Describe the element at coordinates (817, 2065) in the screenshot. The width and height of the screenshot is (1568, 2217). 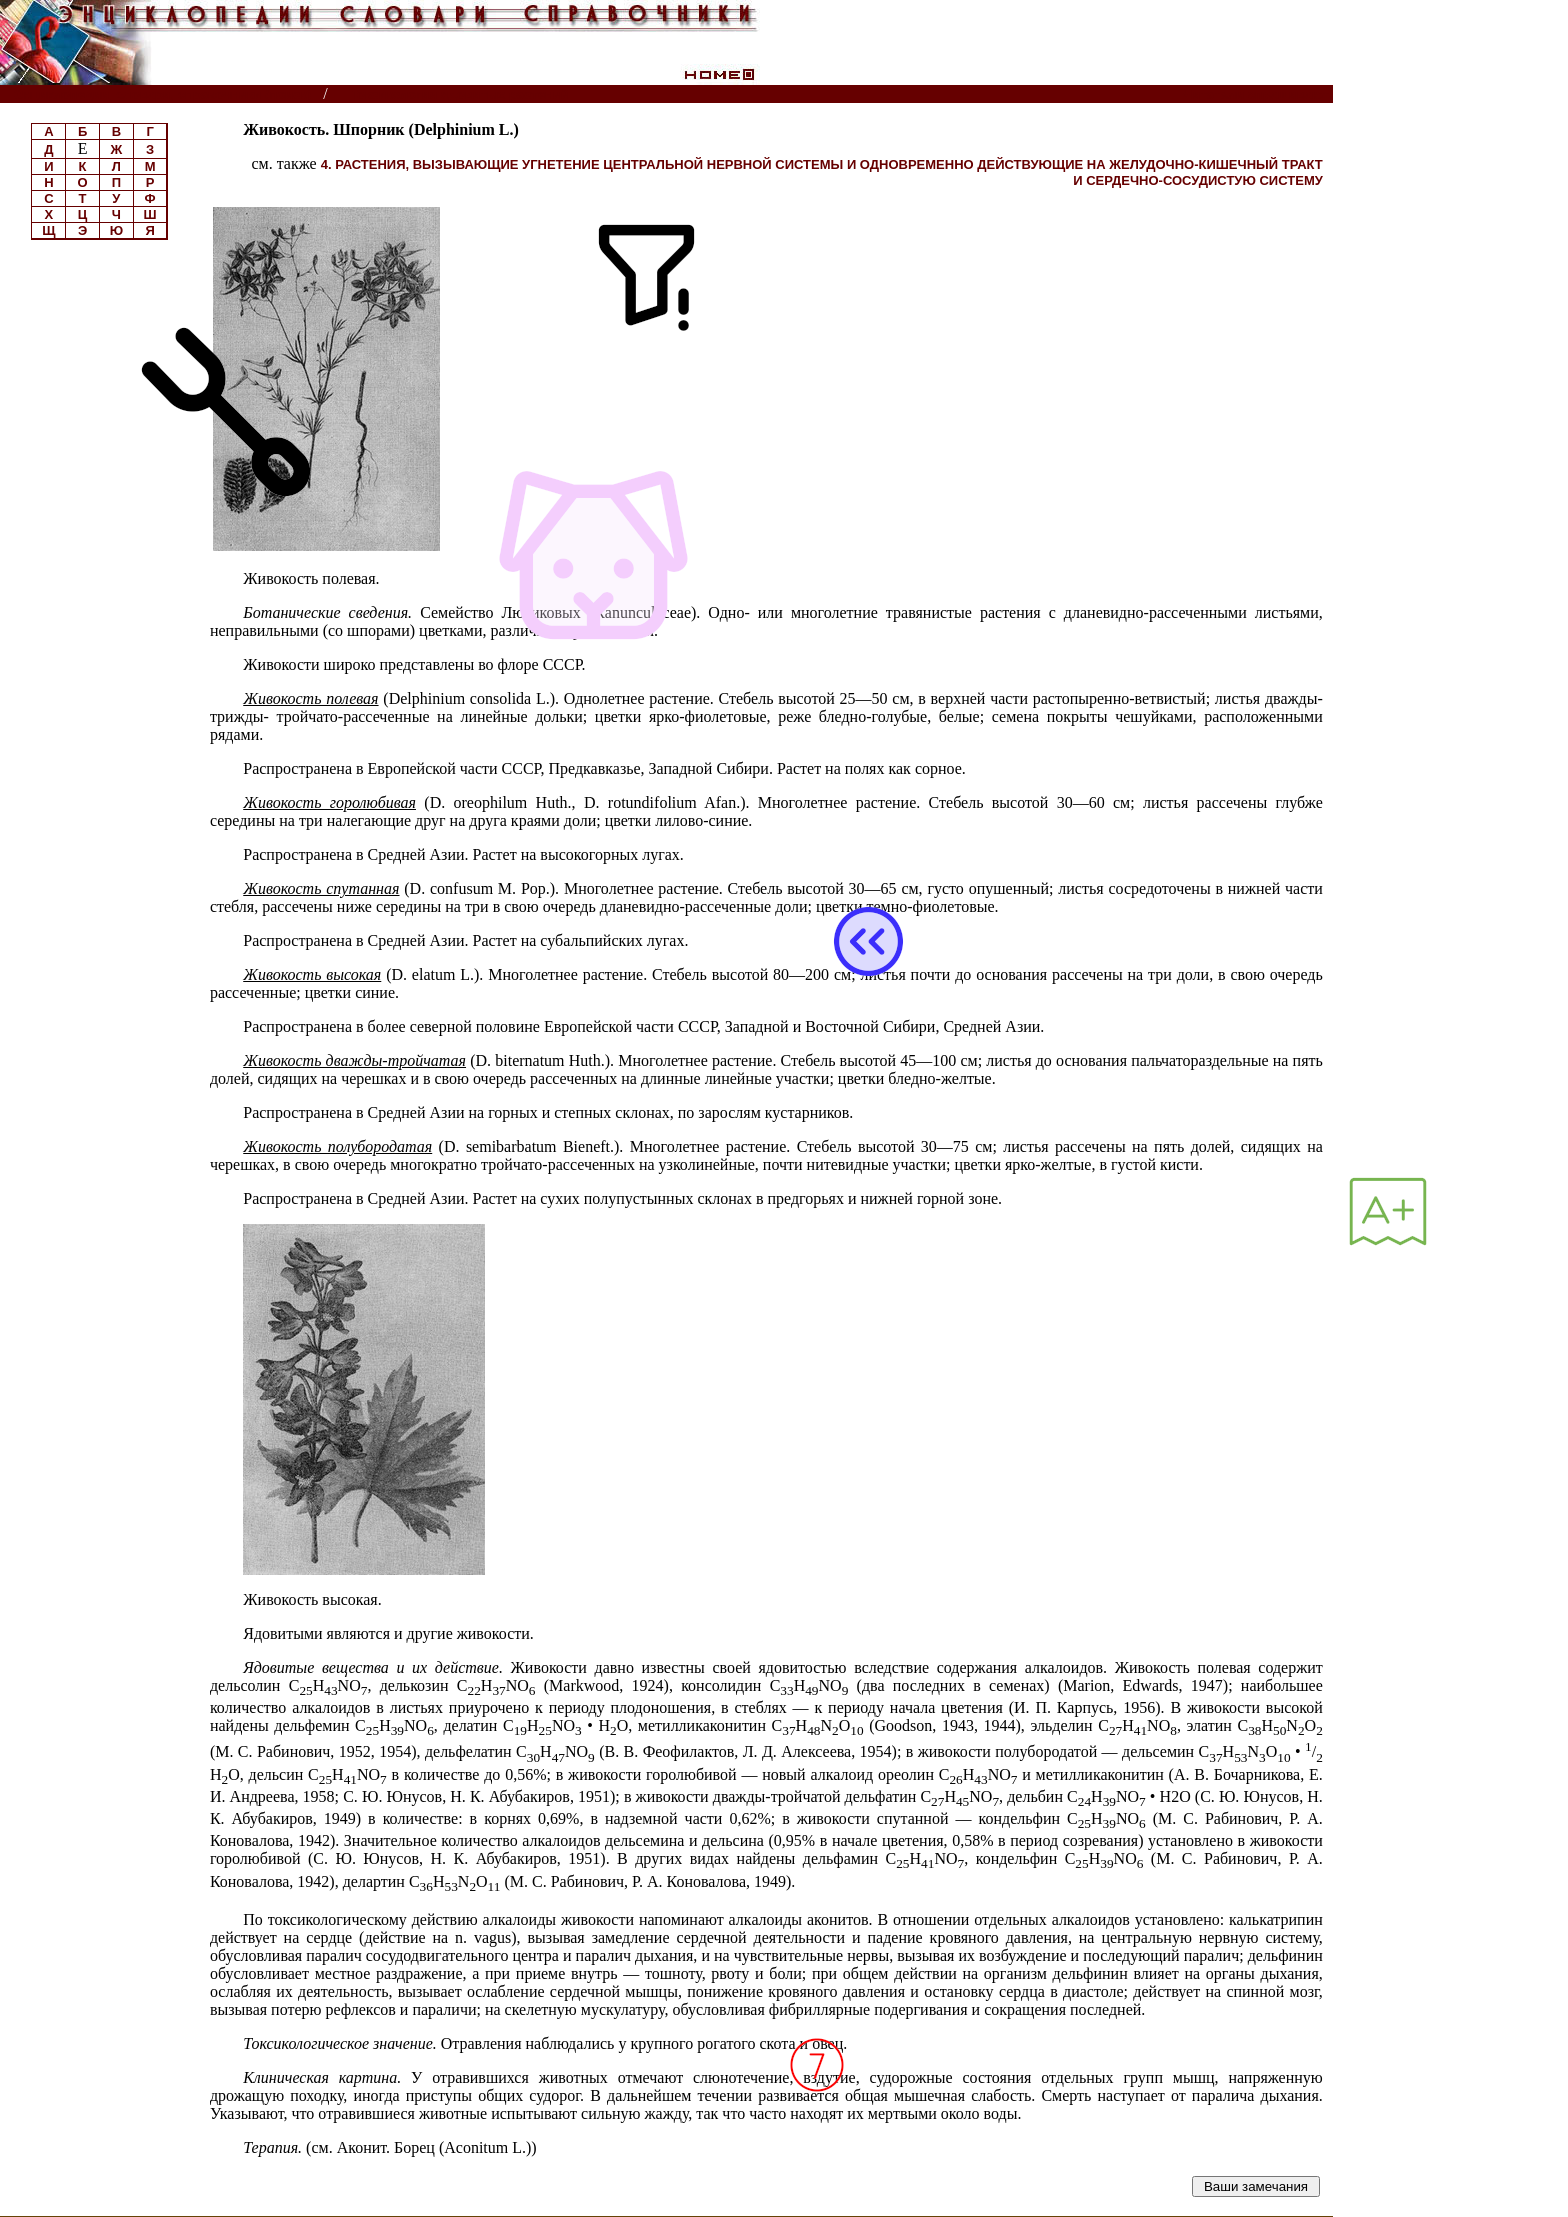
I see `indicates step 7 in a multi-step process` at that location.